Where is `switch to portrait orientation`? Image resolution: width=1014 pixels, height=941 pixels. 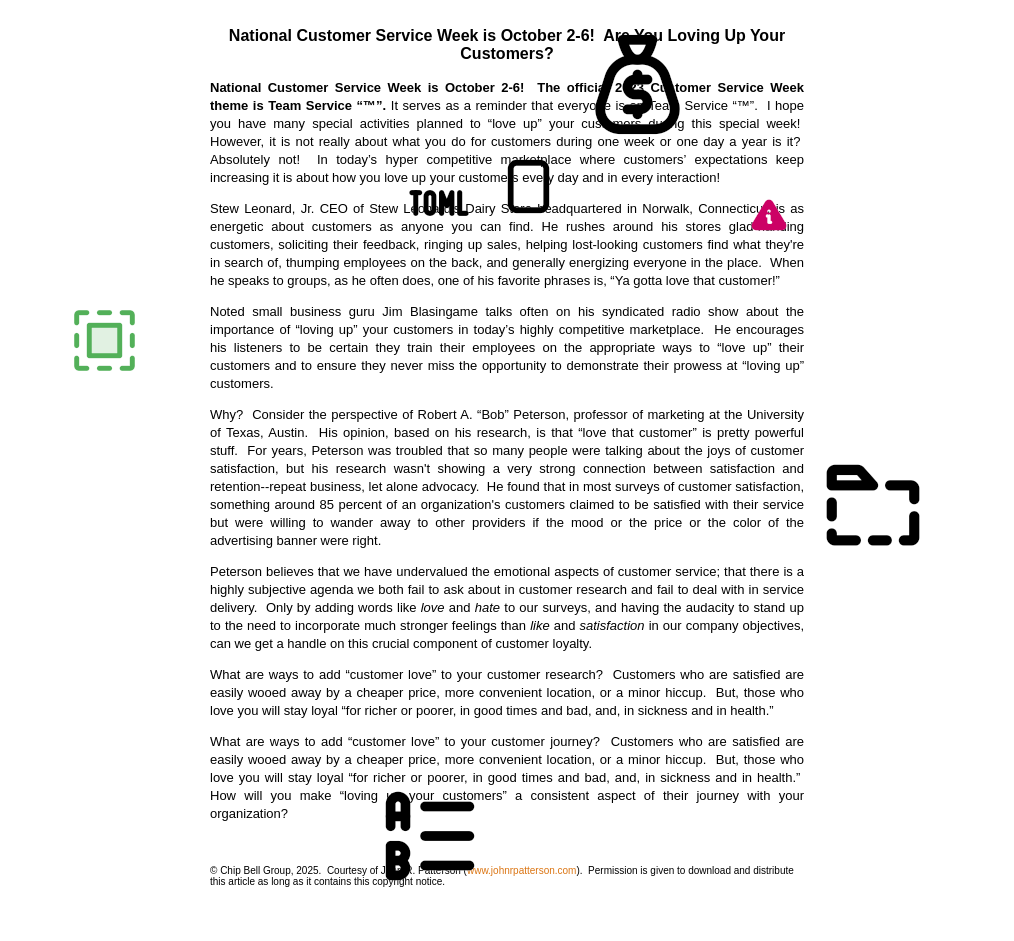 switch to portrait orientation is located at coordinates (528, 186).